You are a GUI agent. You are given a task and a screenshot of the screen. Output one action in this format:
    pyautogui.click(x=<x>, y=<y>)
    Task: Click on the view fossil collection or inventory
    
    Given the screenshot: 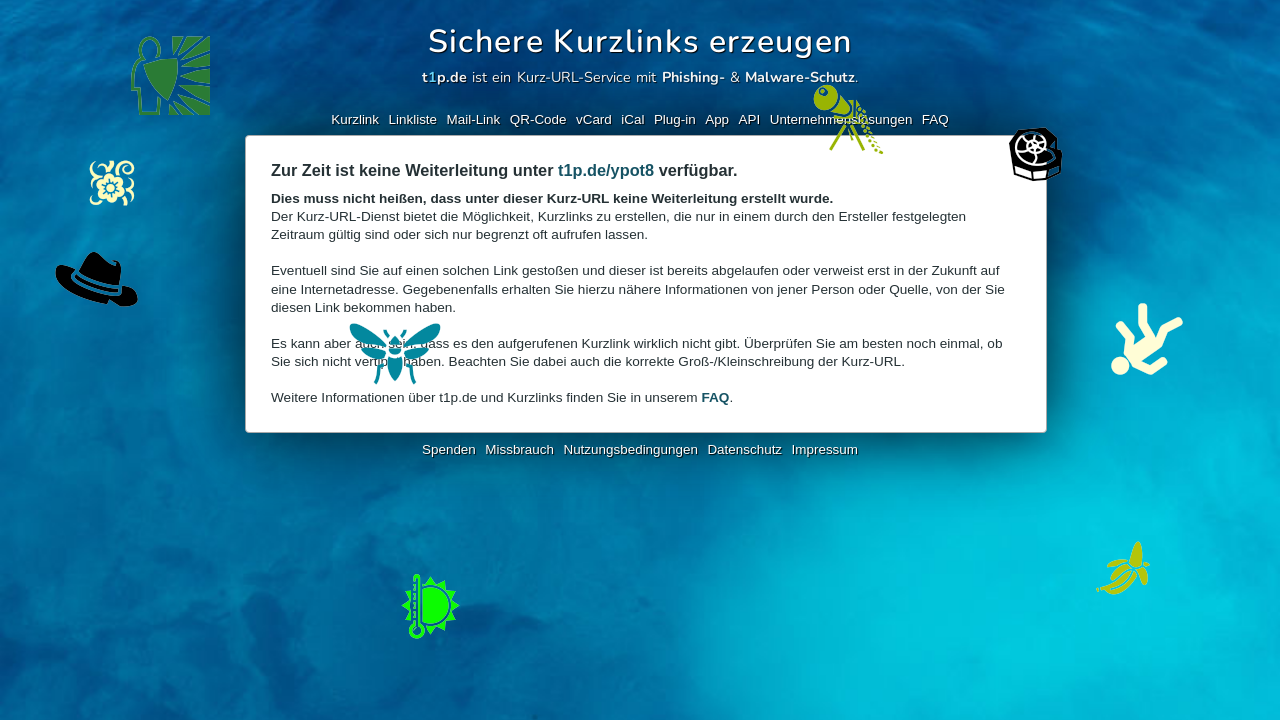 What is the action you would take?
    pyautogui.click(x=1036, y=154)
    